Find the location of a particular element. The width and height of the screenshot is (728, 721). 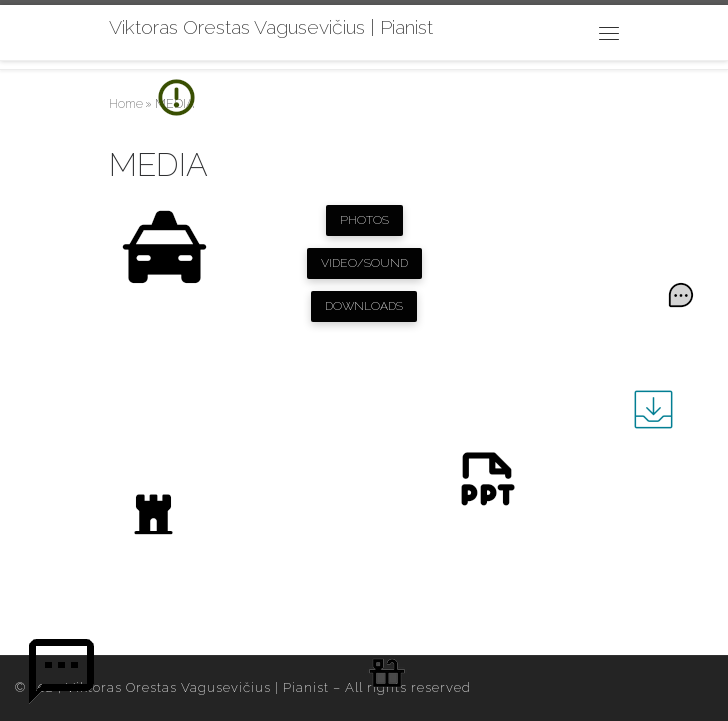

open text messaging app is located at coordinates (61, 671).